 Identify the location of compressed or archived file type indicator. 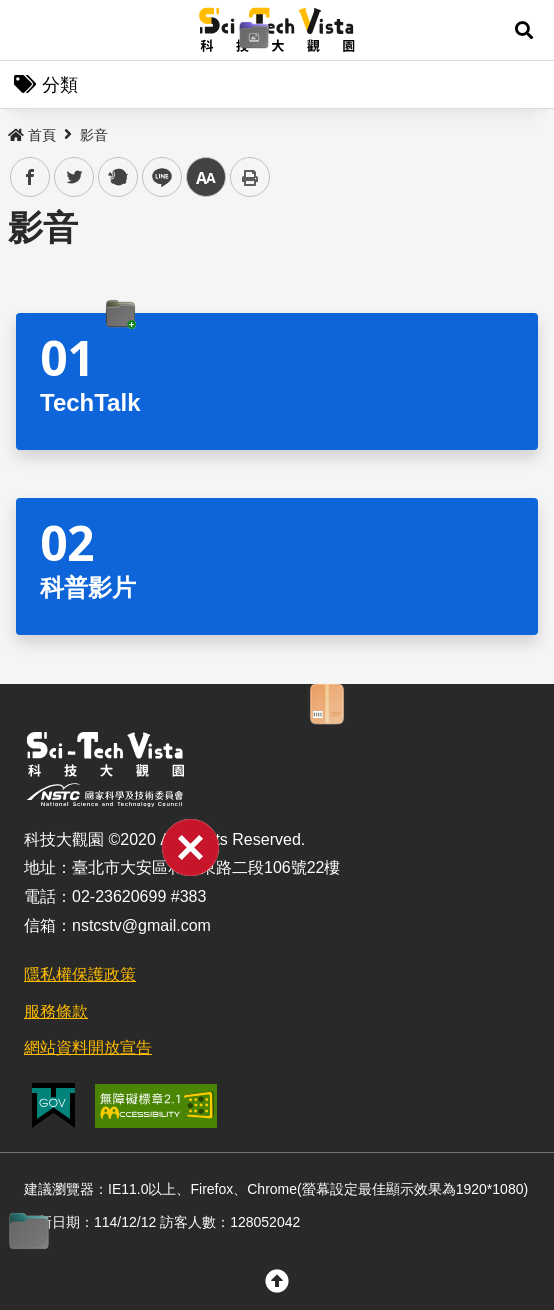
(327, 704).